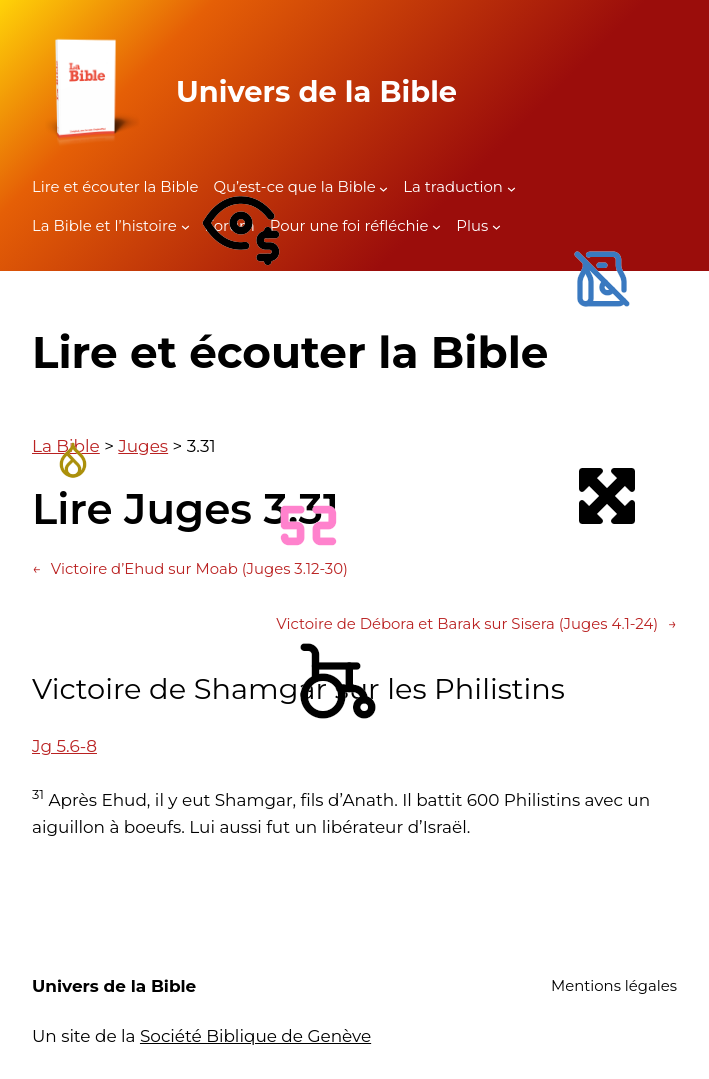 The height and width of the screenshot is (1079, 709). What do you see at coordinates (241, 223) in the screenshot?
I see `view pricing or cost details` at bounding box center [241, 223].